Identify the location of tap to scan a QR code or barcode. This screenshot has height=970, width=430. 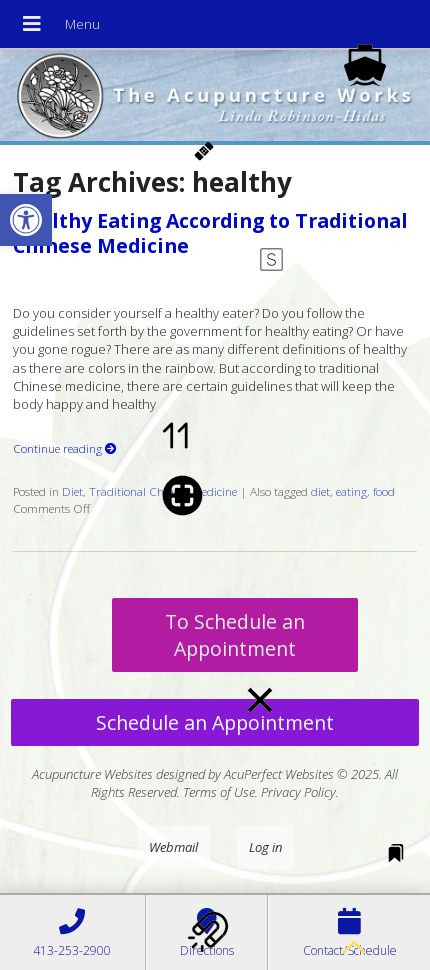
(182, 495).